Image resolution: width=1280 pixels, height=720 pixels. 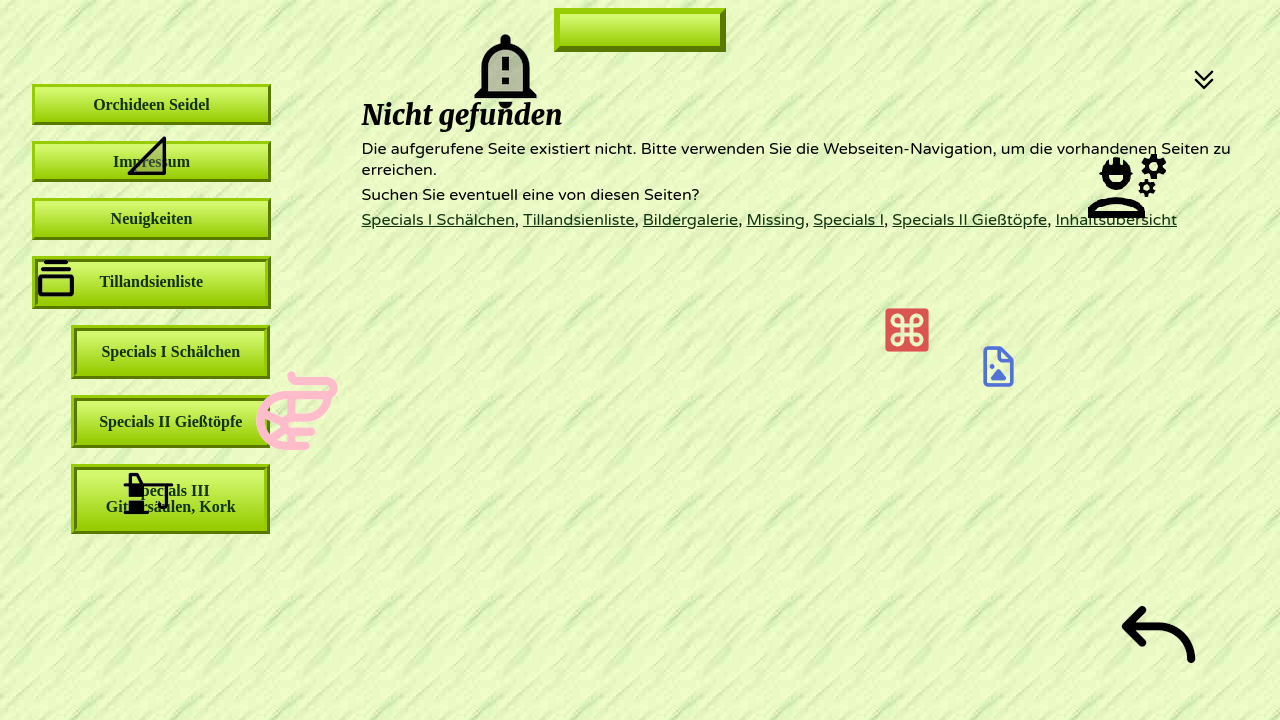 I want to click on command key modifier for keyboard shortcuts, so click(x=907, y=330).